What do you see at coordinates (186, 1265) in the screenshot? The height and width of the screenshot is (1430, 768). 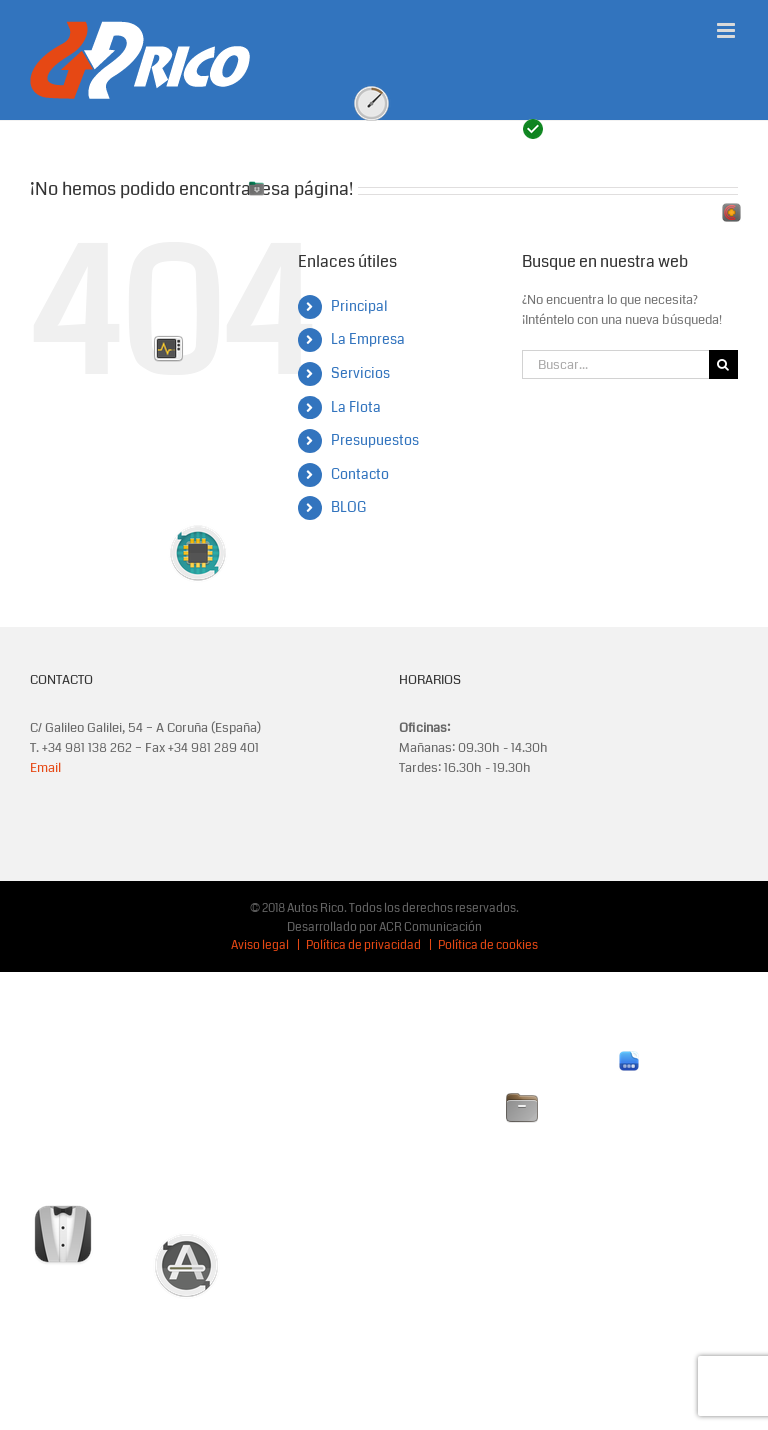 I see `check for available software updates` at bounding box center [186, 1265].